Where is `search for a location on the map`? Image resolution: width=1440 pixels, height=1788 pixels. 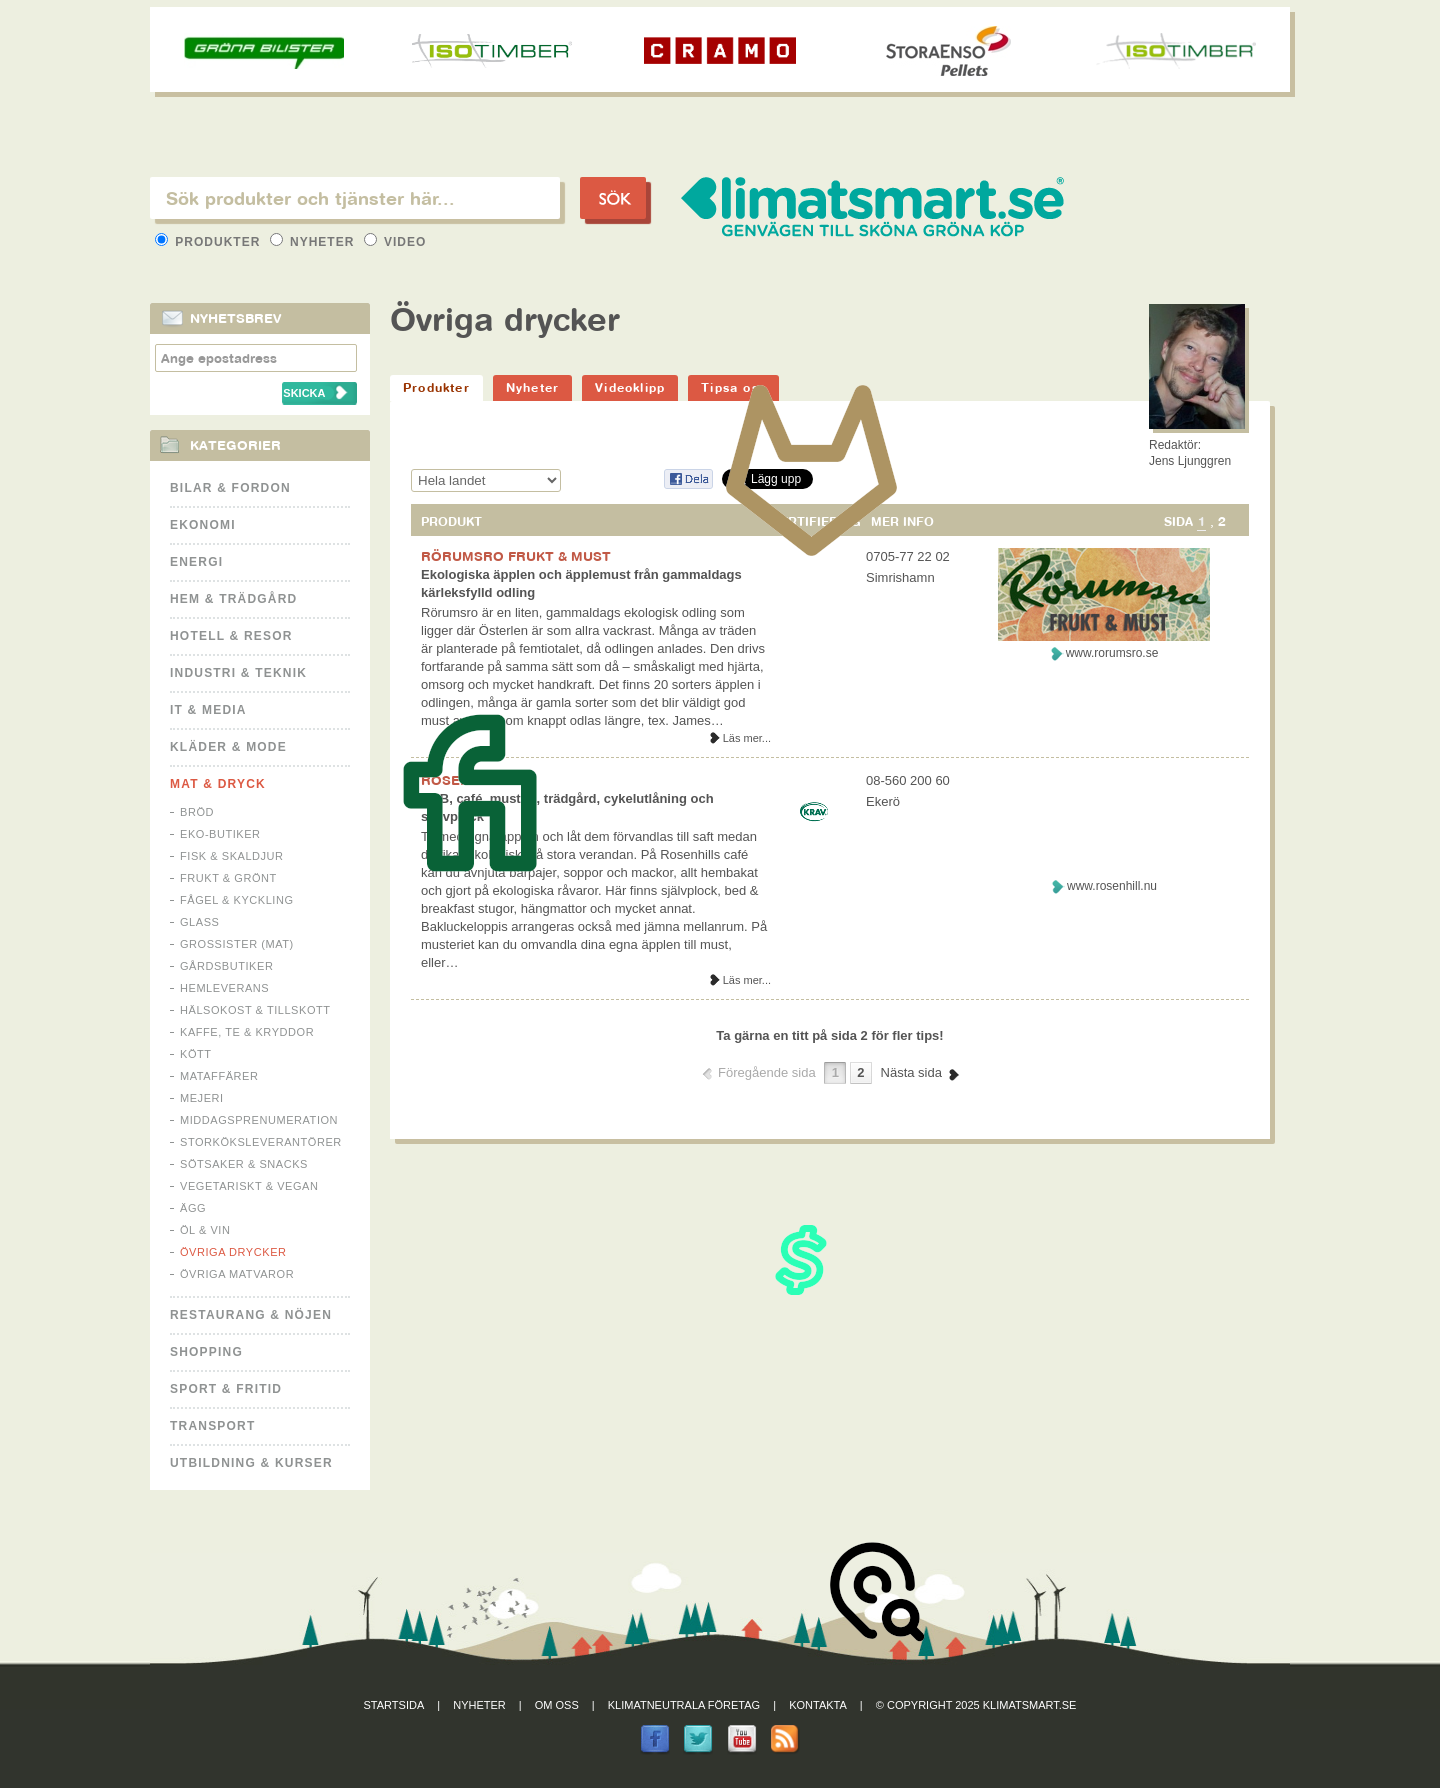
search for a location on the map is located at coordinates (872, 1589).